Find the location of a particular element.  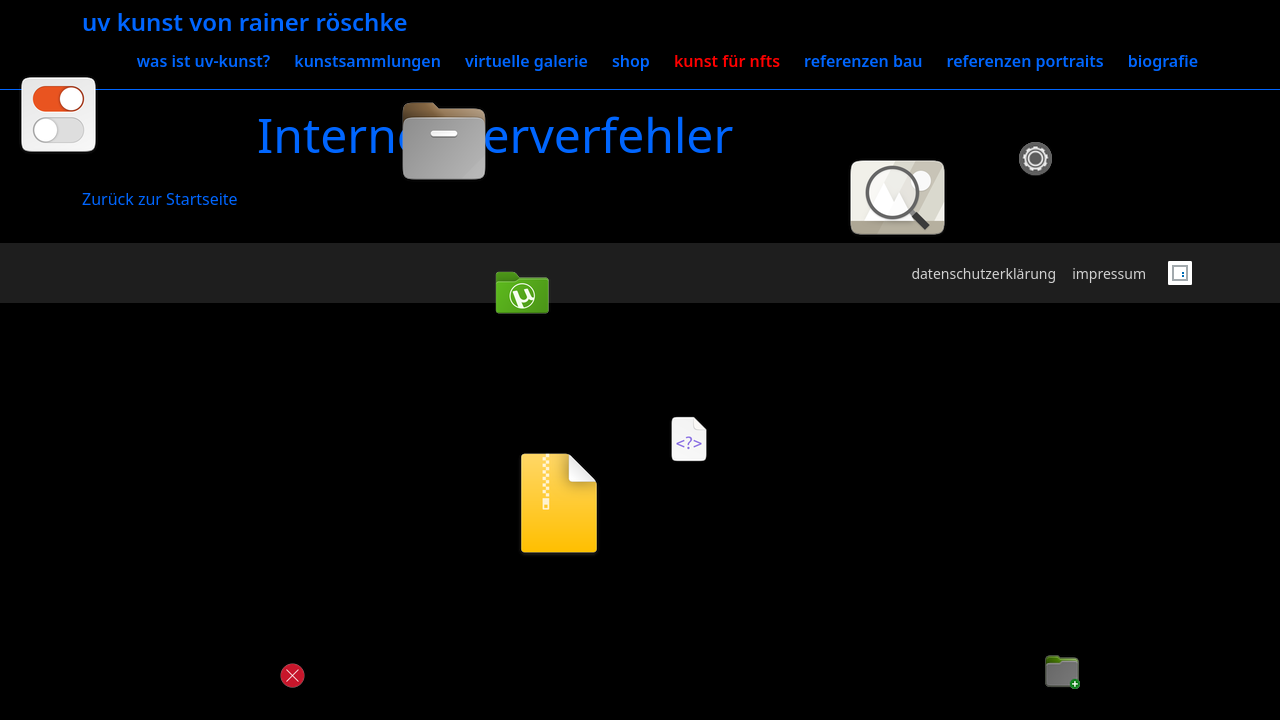

open the file manager application is located at coordinates (444, 141).